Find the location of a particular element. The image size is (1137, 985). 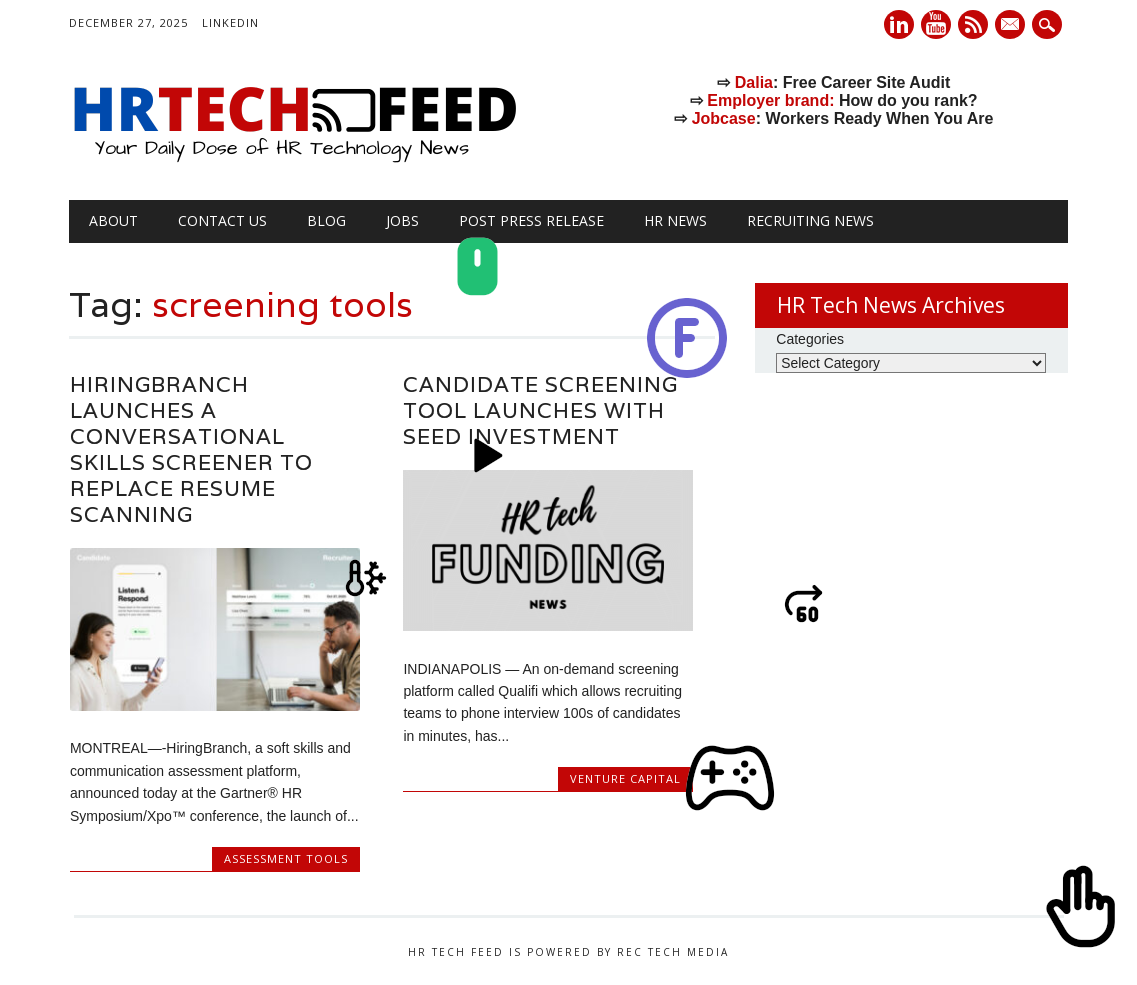

skip forward 60 seconds is located at coordinates (804, 604).